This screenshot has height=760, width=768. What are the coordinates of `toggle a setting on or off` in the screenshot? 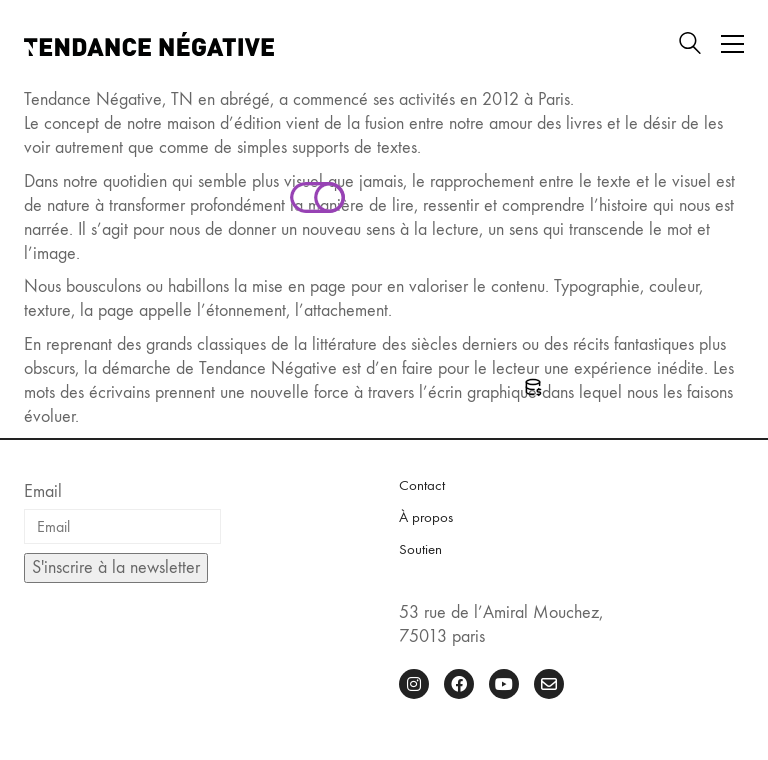 It's located at (317, 197).